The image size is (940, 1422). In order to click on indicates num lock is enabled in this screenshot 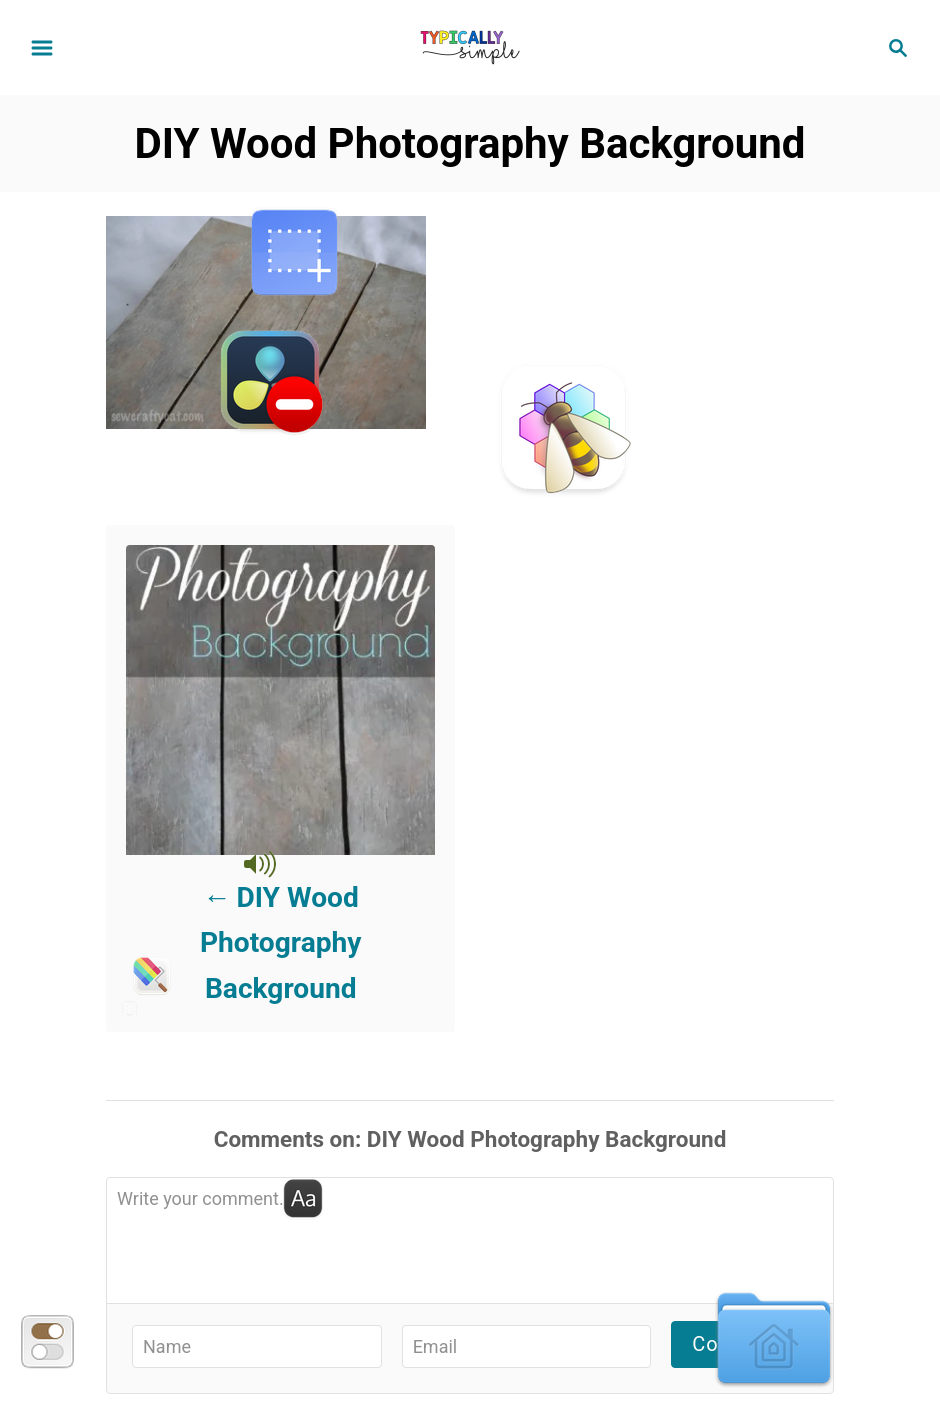, I will do `click(129, 1009)`.